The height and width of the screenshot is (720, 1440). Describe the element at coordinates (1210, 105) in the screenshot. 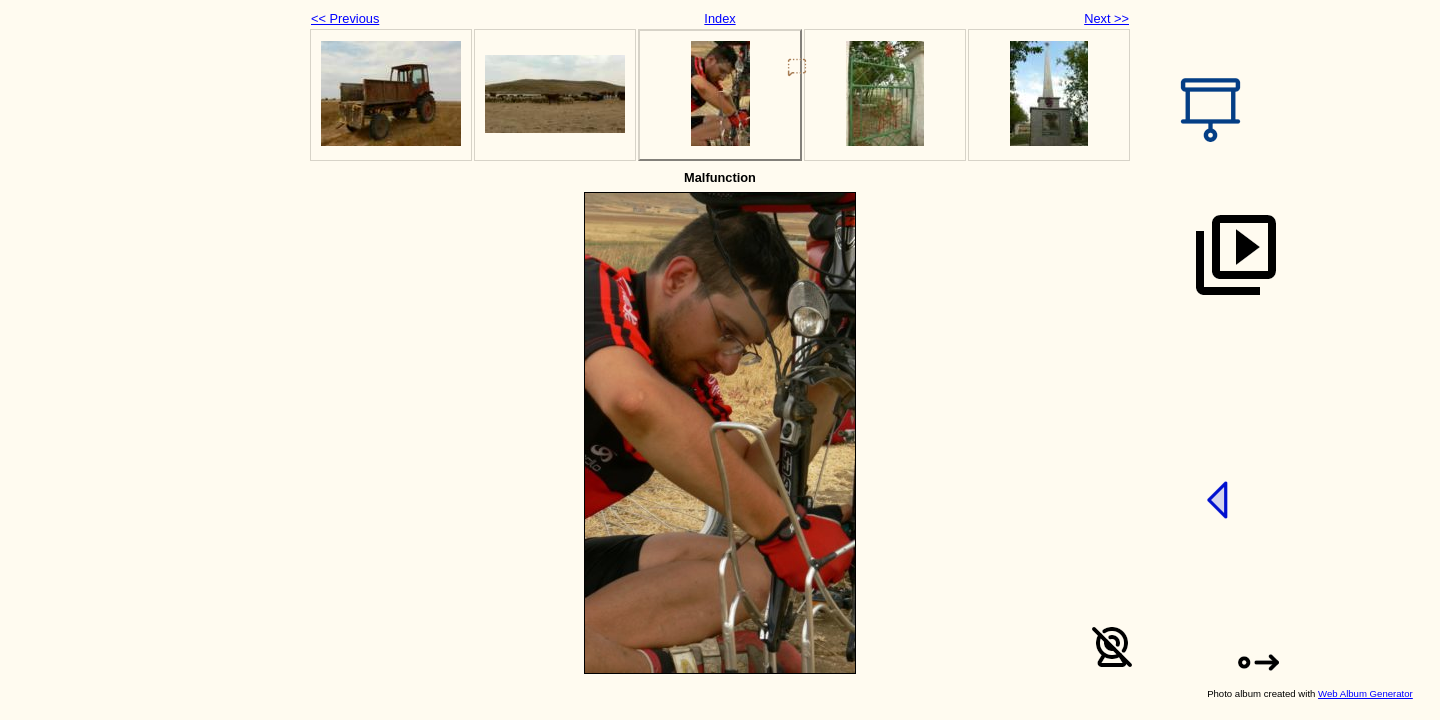

I see `start a presentation` at that location.